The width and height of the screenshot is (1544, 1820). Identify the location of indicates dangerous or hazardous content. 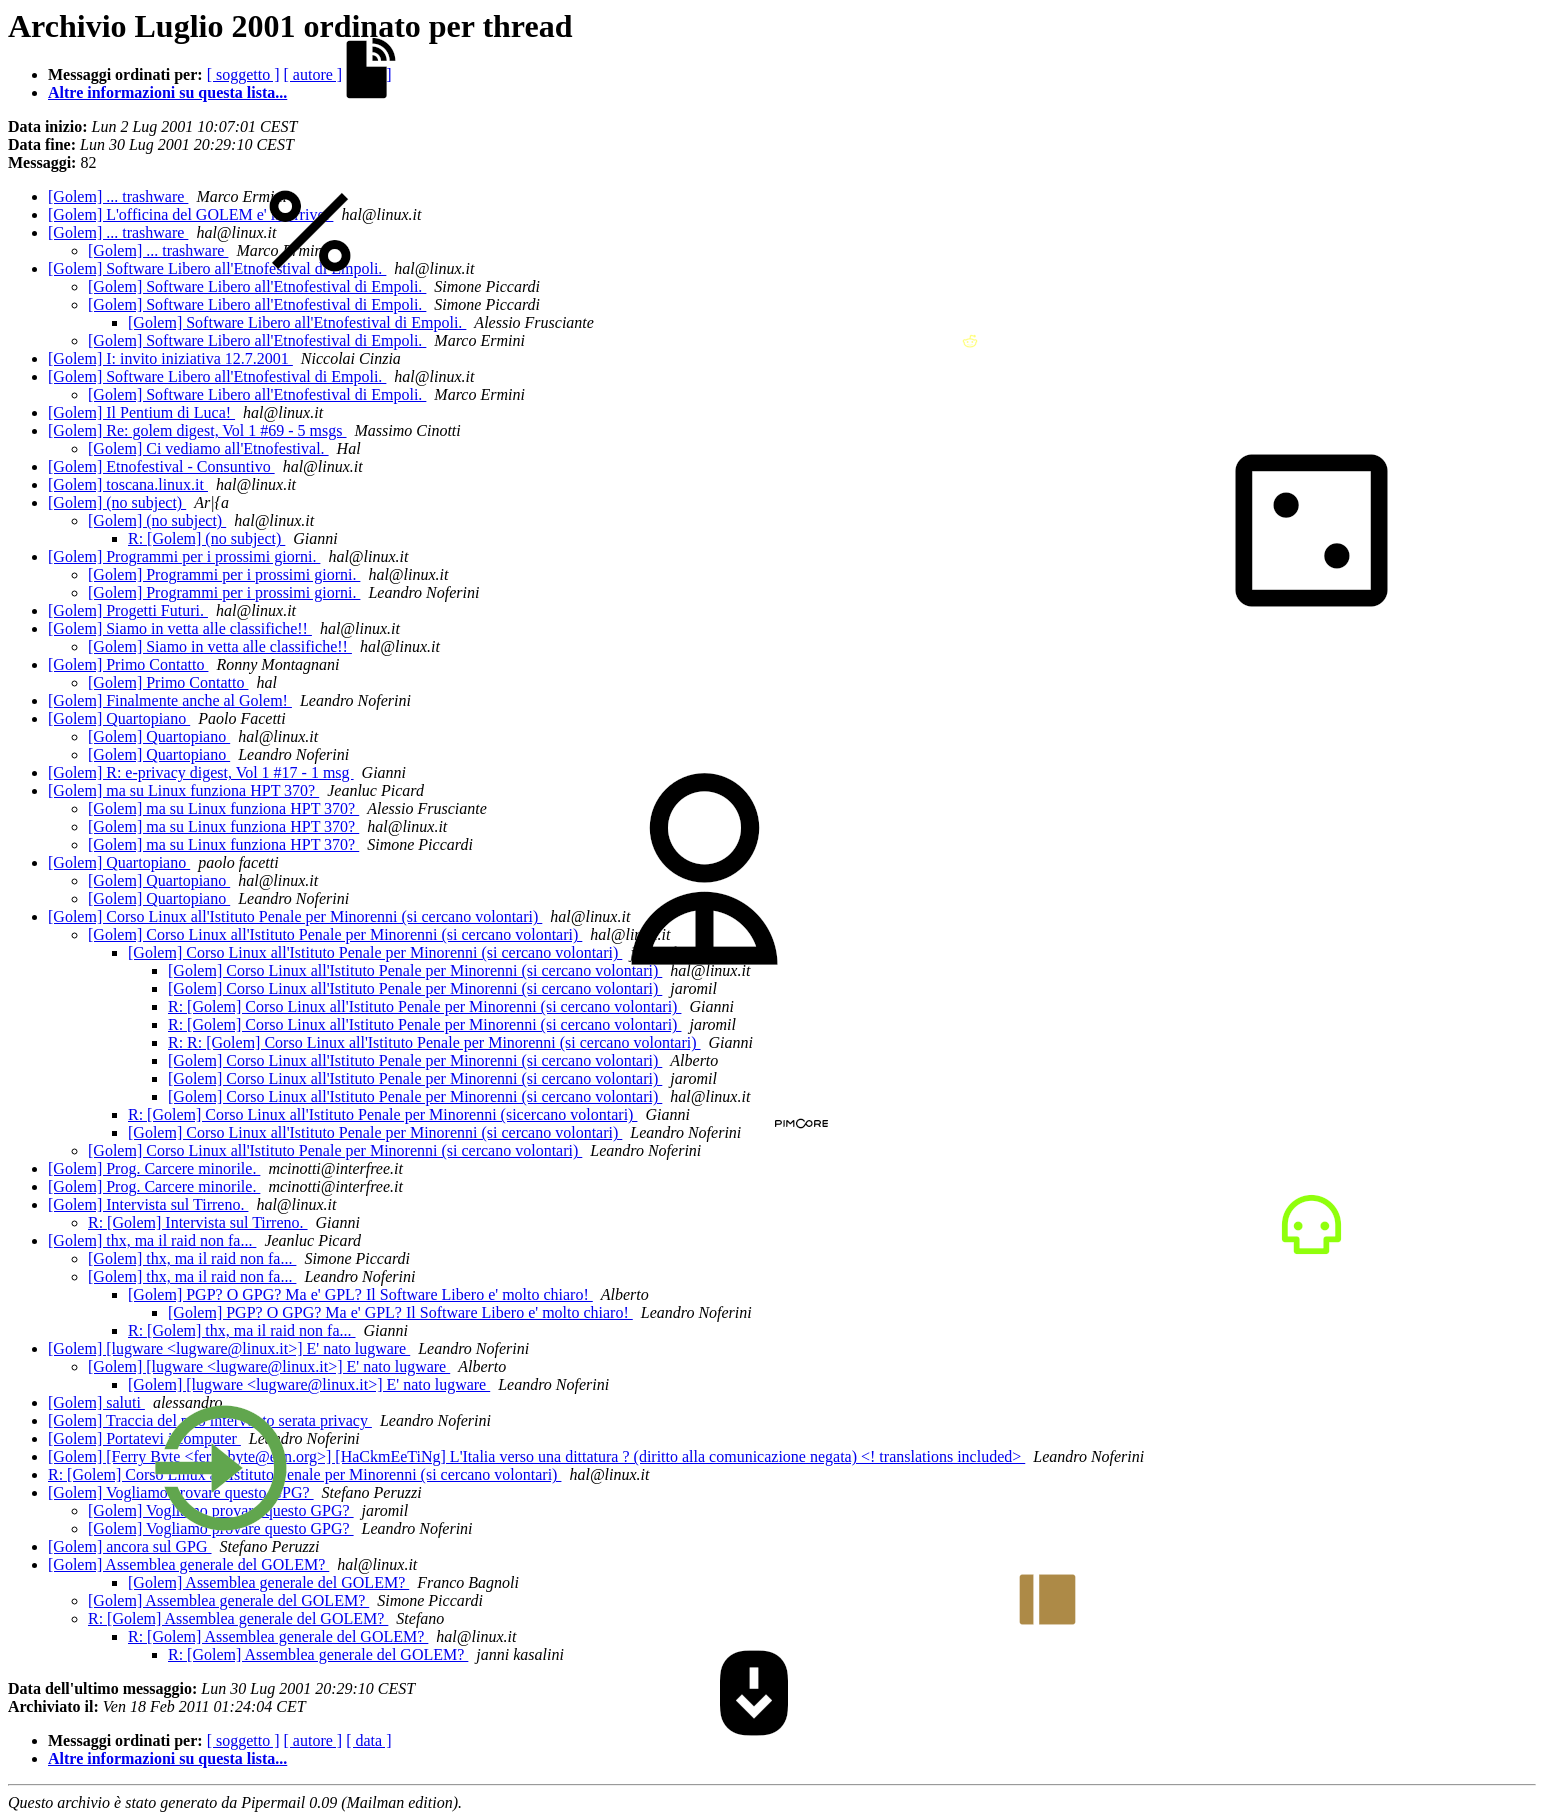
(1311, 1224).